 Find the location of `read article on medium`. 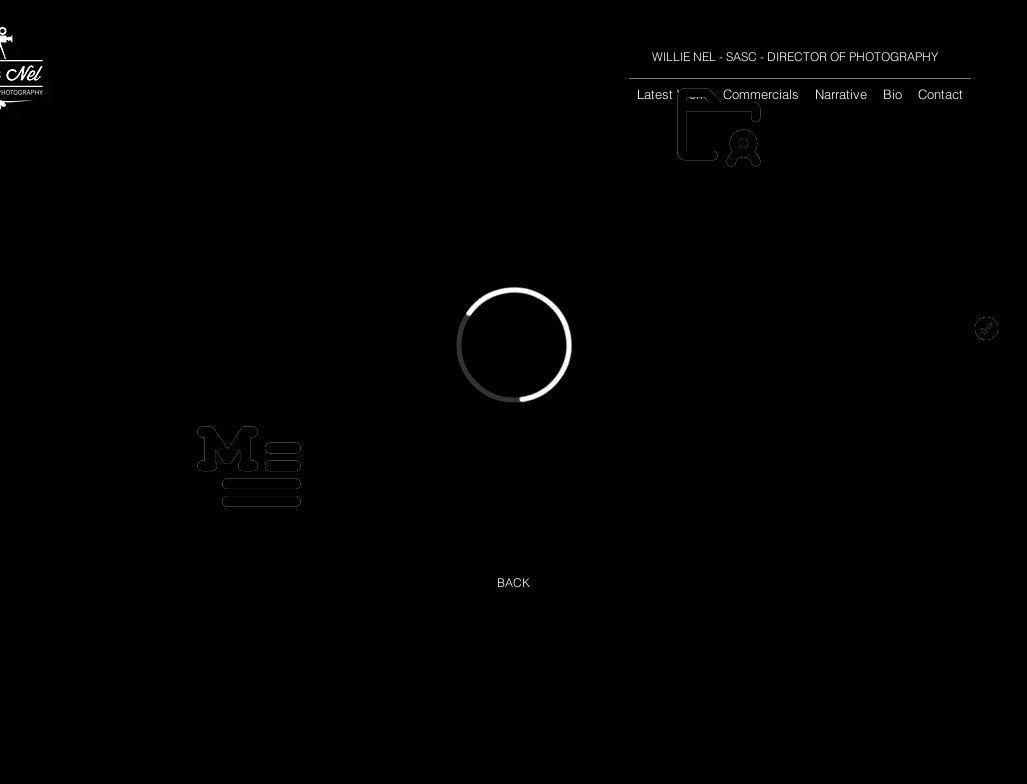

read article on medium is located at coordinates (249, 464).